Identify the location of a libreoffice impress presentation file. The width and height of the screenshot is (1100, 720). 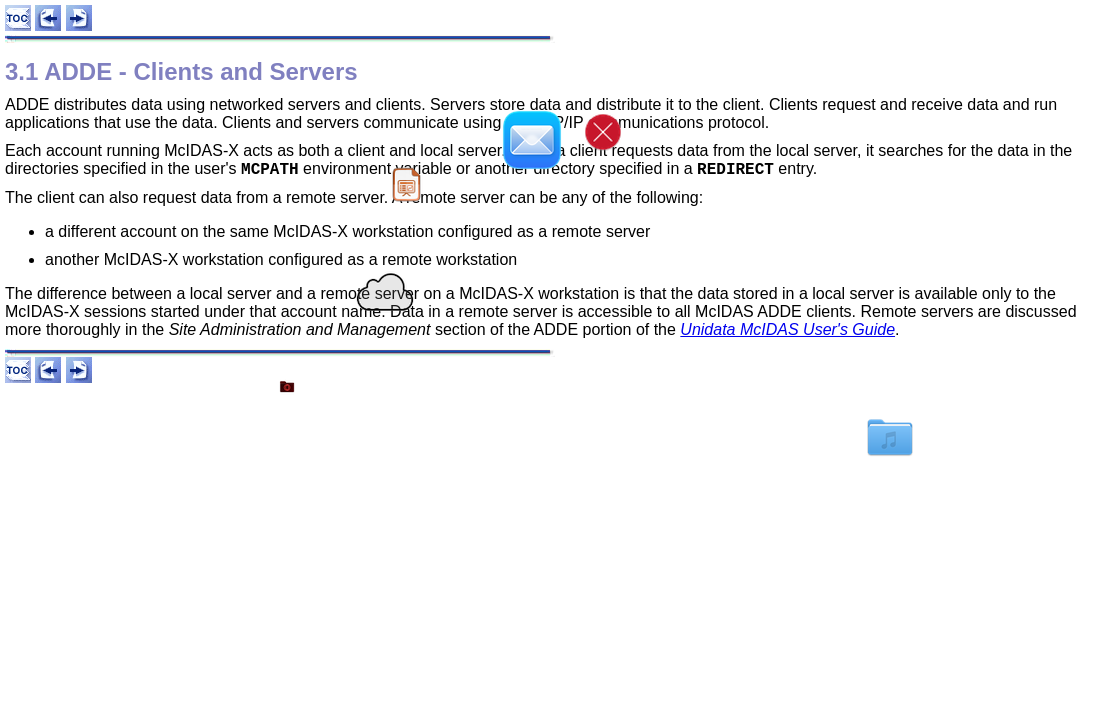
(406, 184).